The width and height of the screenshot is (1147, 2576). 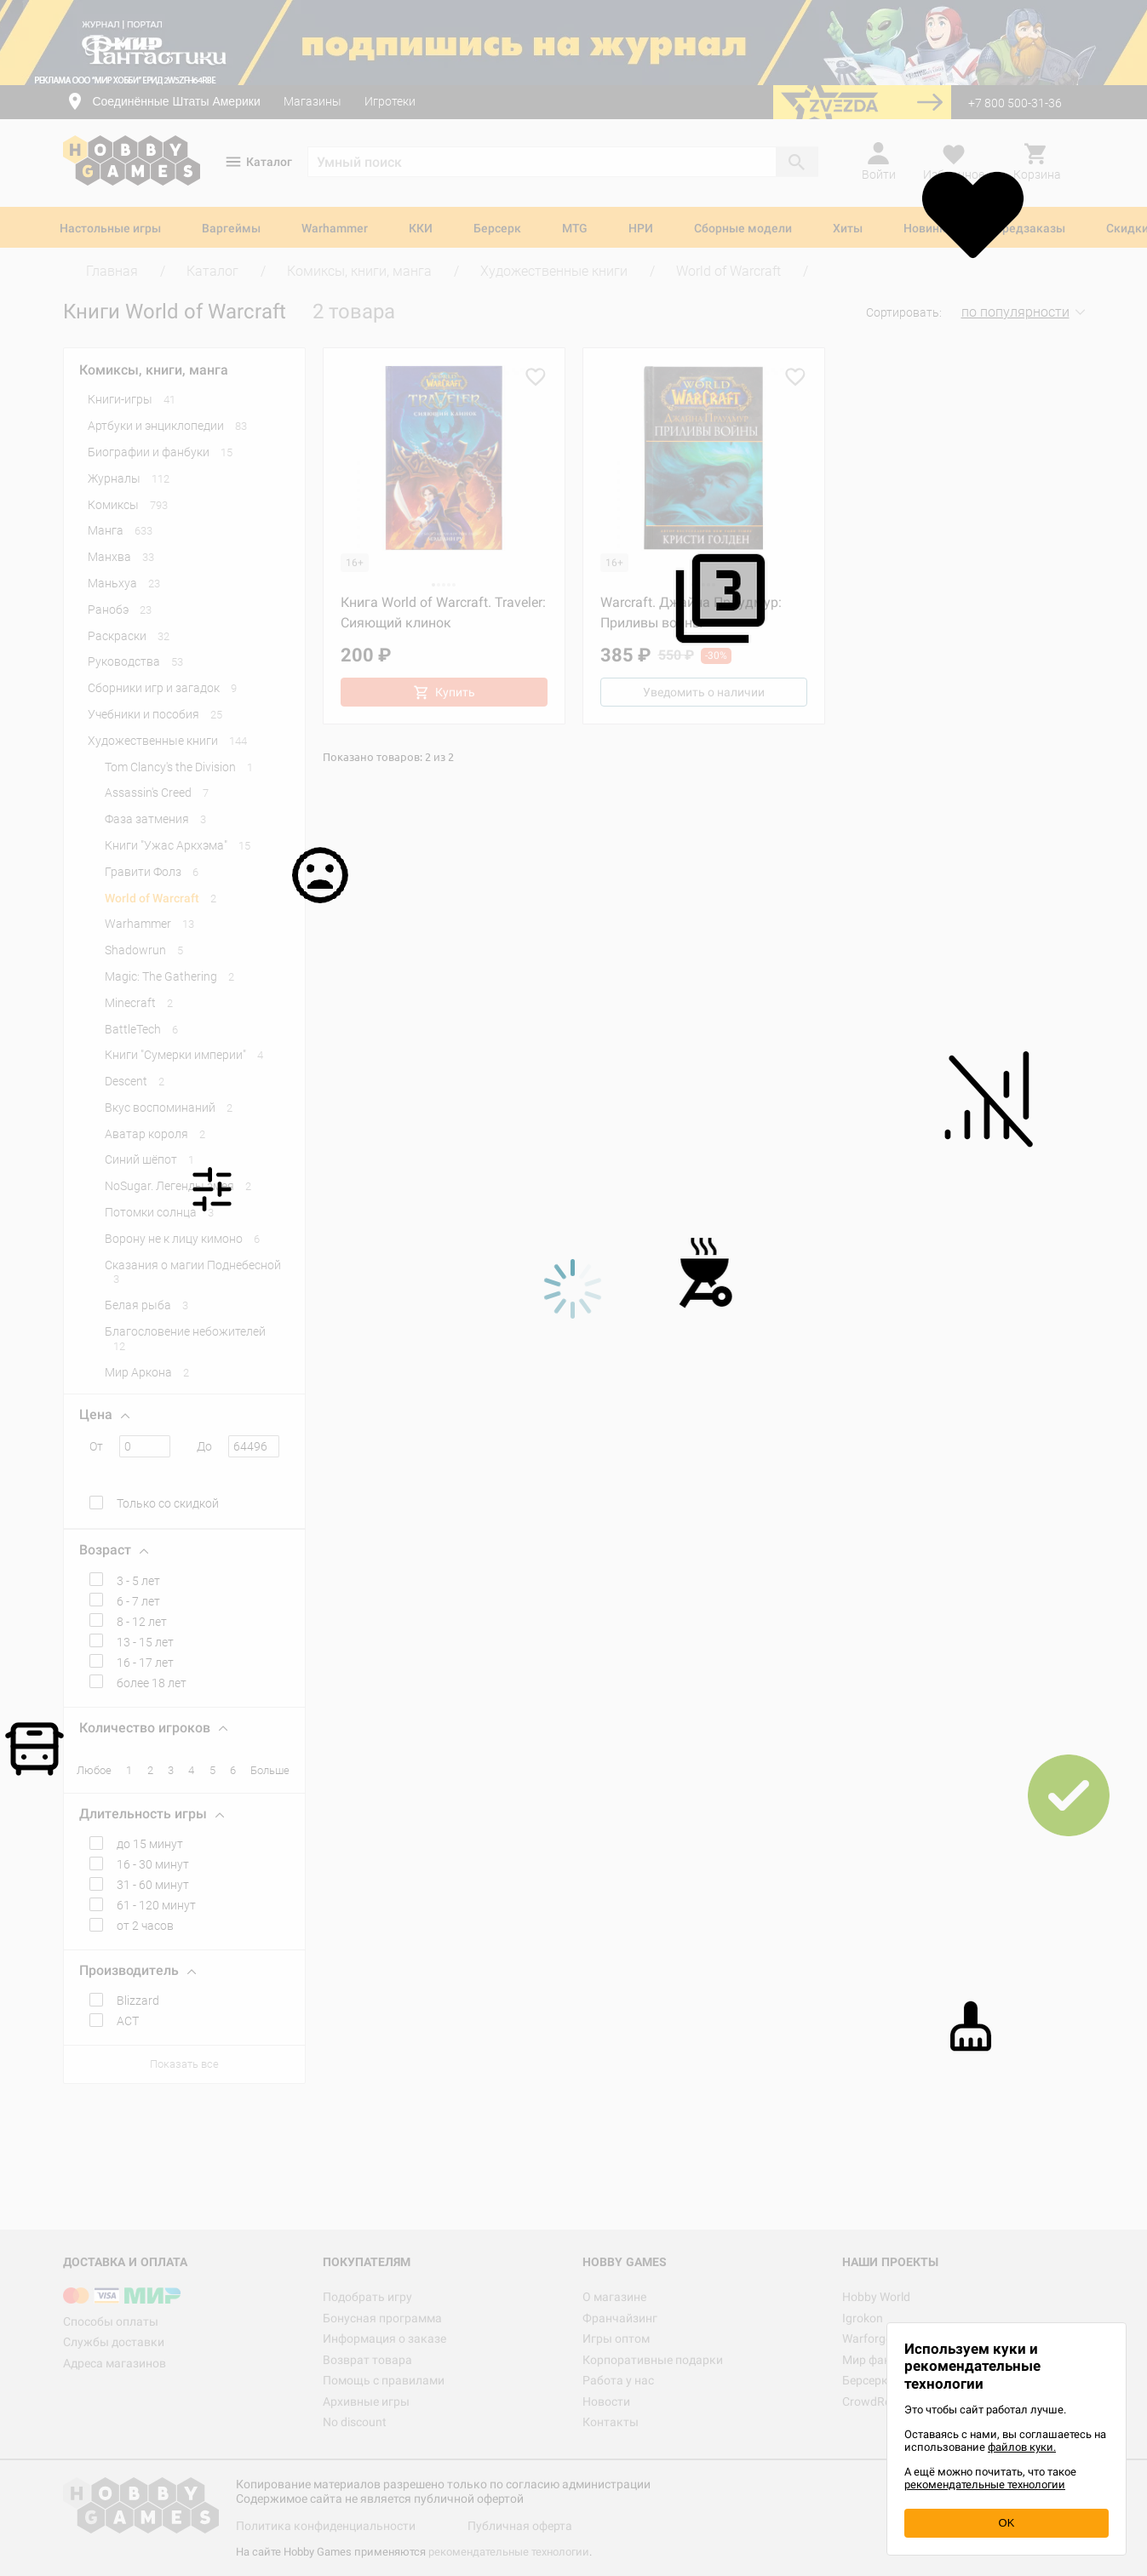 What do you see at coordinates (971, 2026) in the screenshot?
I see `access cleaning or housekeeping services` at bounding box center [971, 2026].